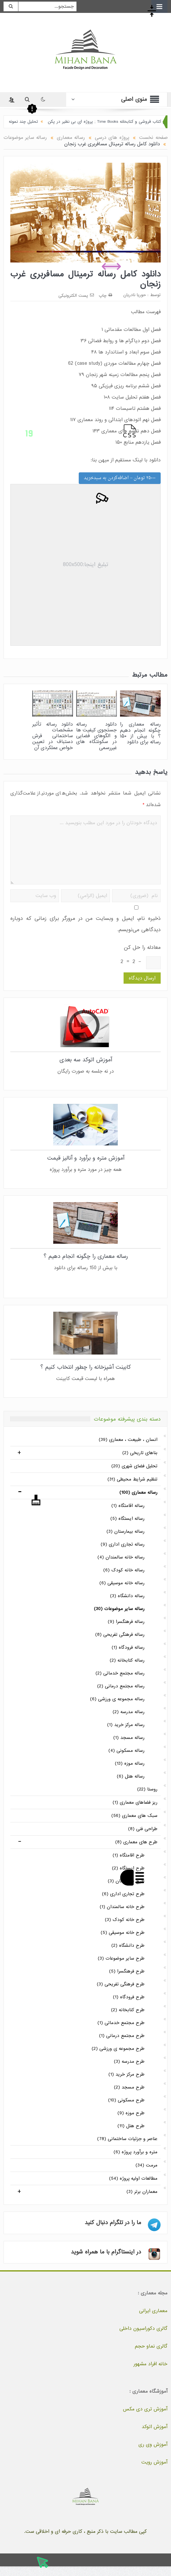 This screenshot has height=2576, width=171. Describe the element at coordinates (36, 1500) in the screenshot. I see `access cleaning or housekeeping services` at that location.